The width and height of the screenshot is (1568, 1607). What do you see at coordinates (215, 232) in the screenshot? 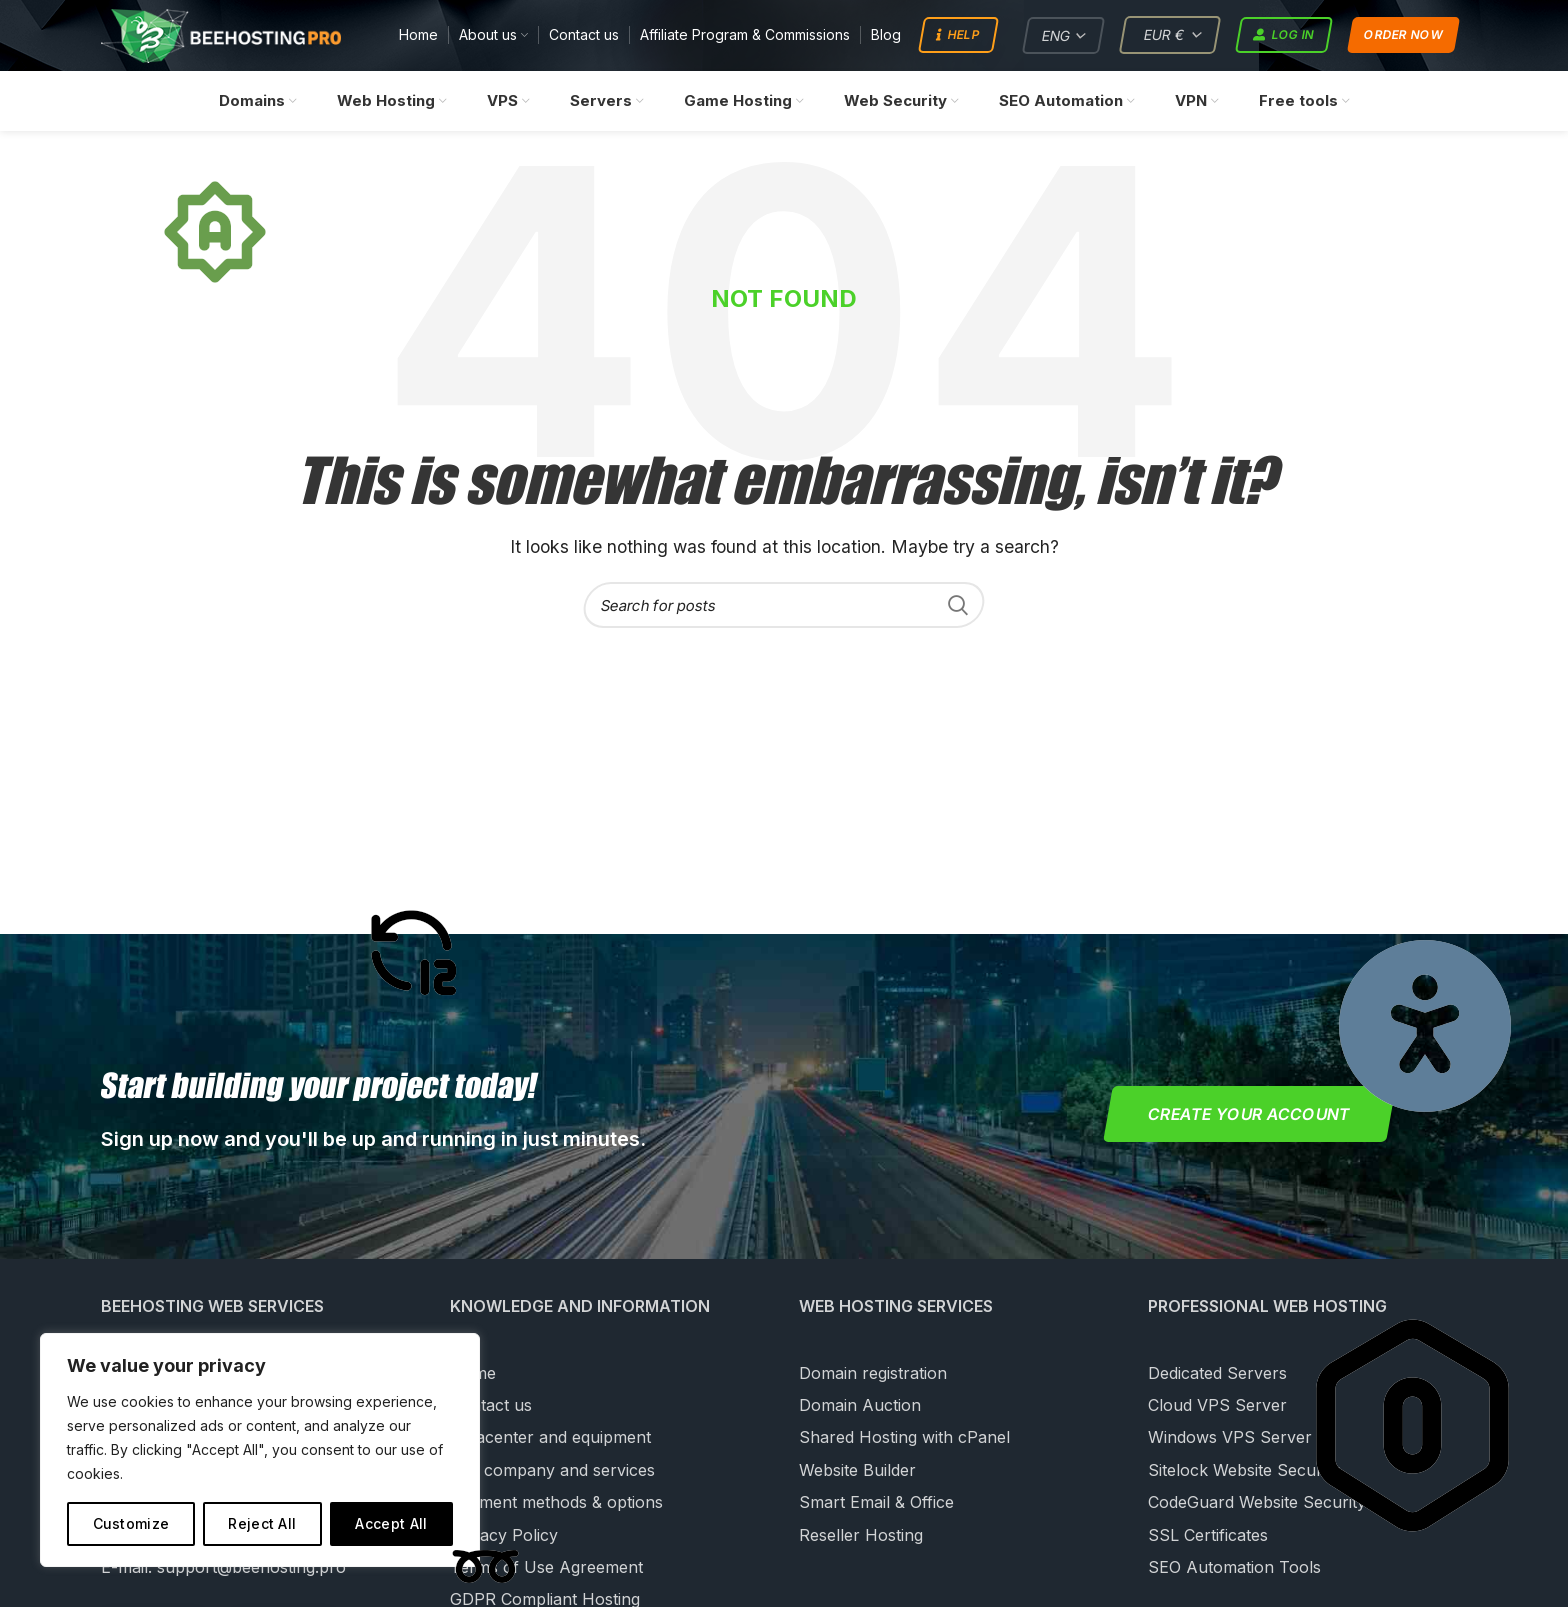
I see `enable automatic brightness adjustment` at bounding box center [215, 232].